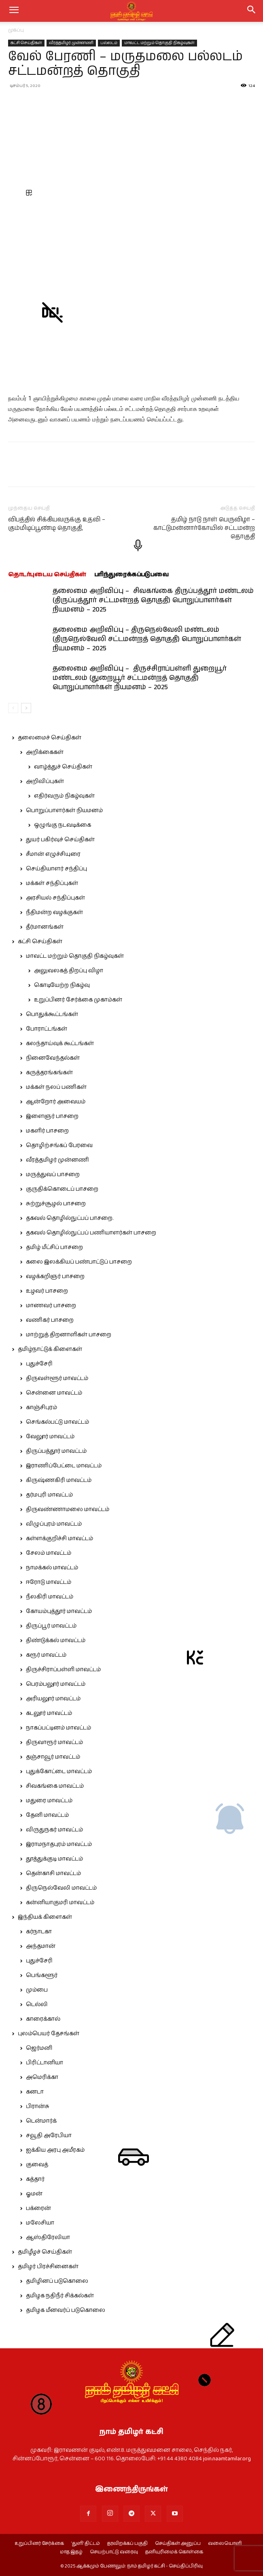  What do you see at coordinates (52, 312) in the screenshot?
I see `http delete request disabled or unavailable` at bounding box center [52, 312].